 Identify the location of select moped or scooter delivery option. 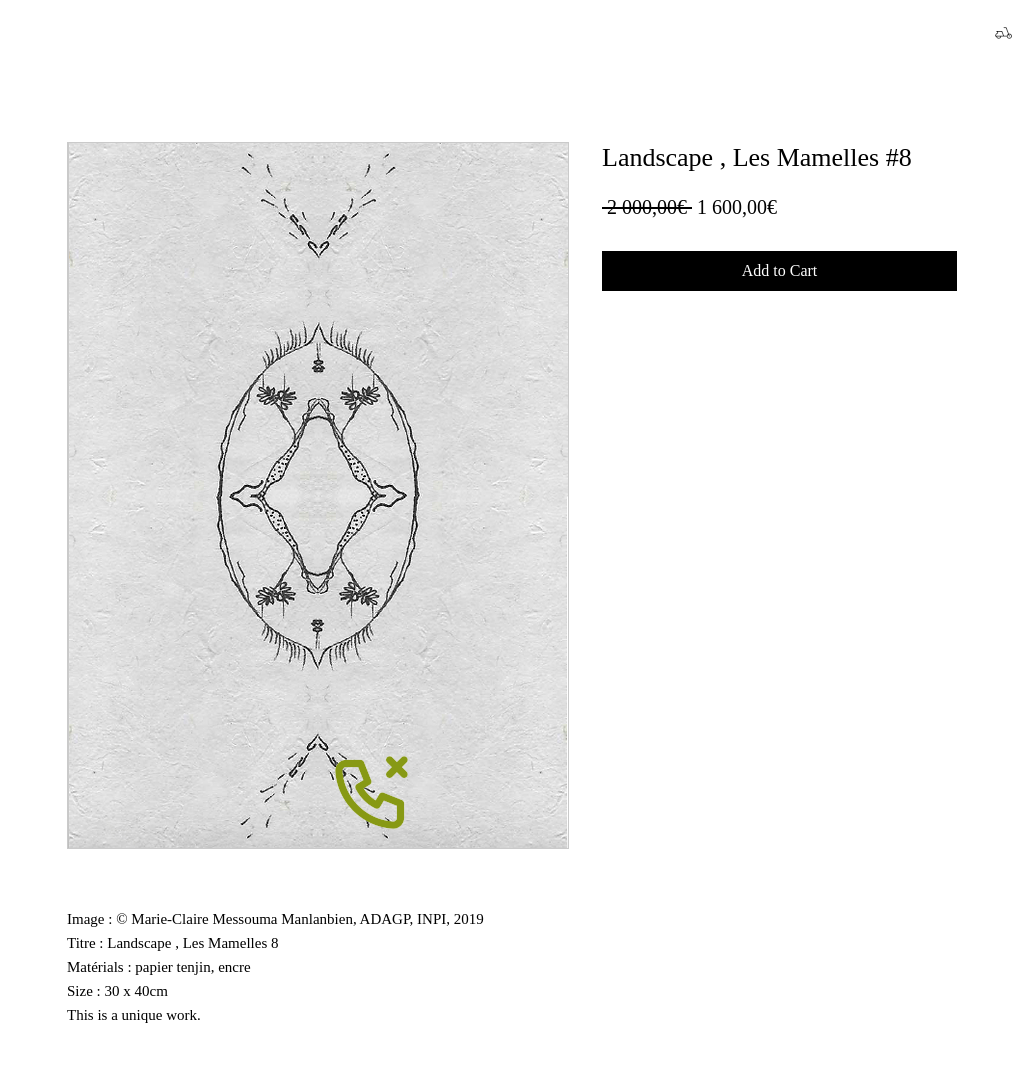
(1003, 33).